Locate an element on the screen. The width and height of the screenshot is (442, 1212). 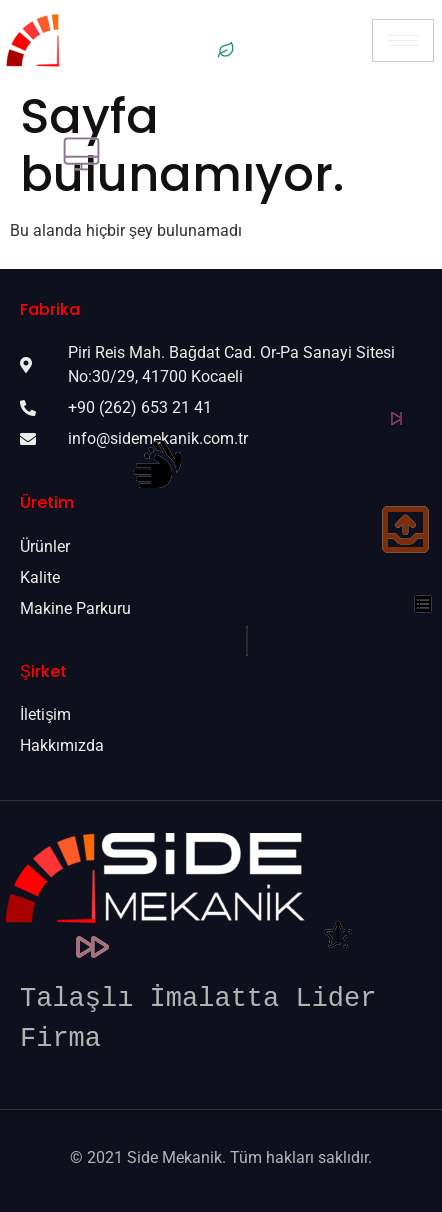
vertical divider or separator between UI elements is located at coordinates (247, 641).